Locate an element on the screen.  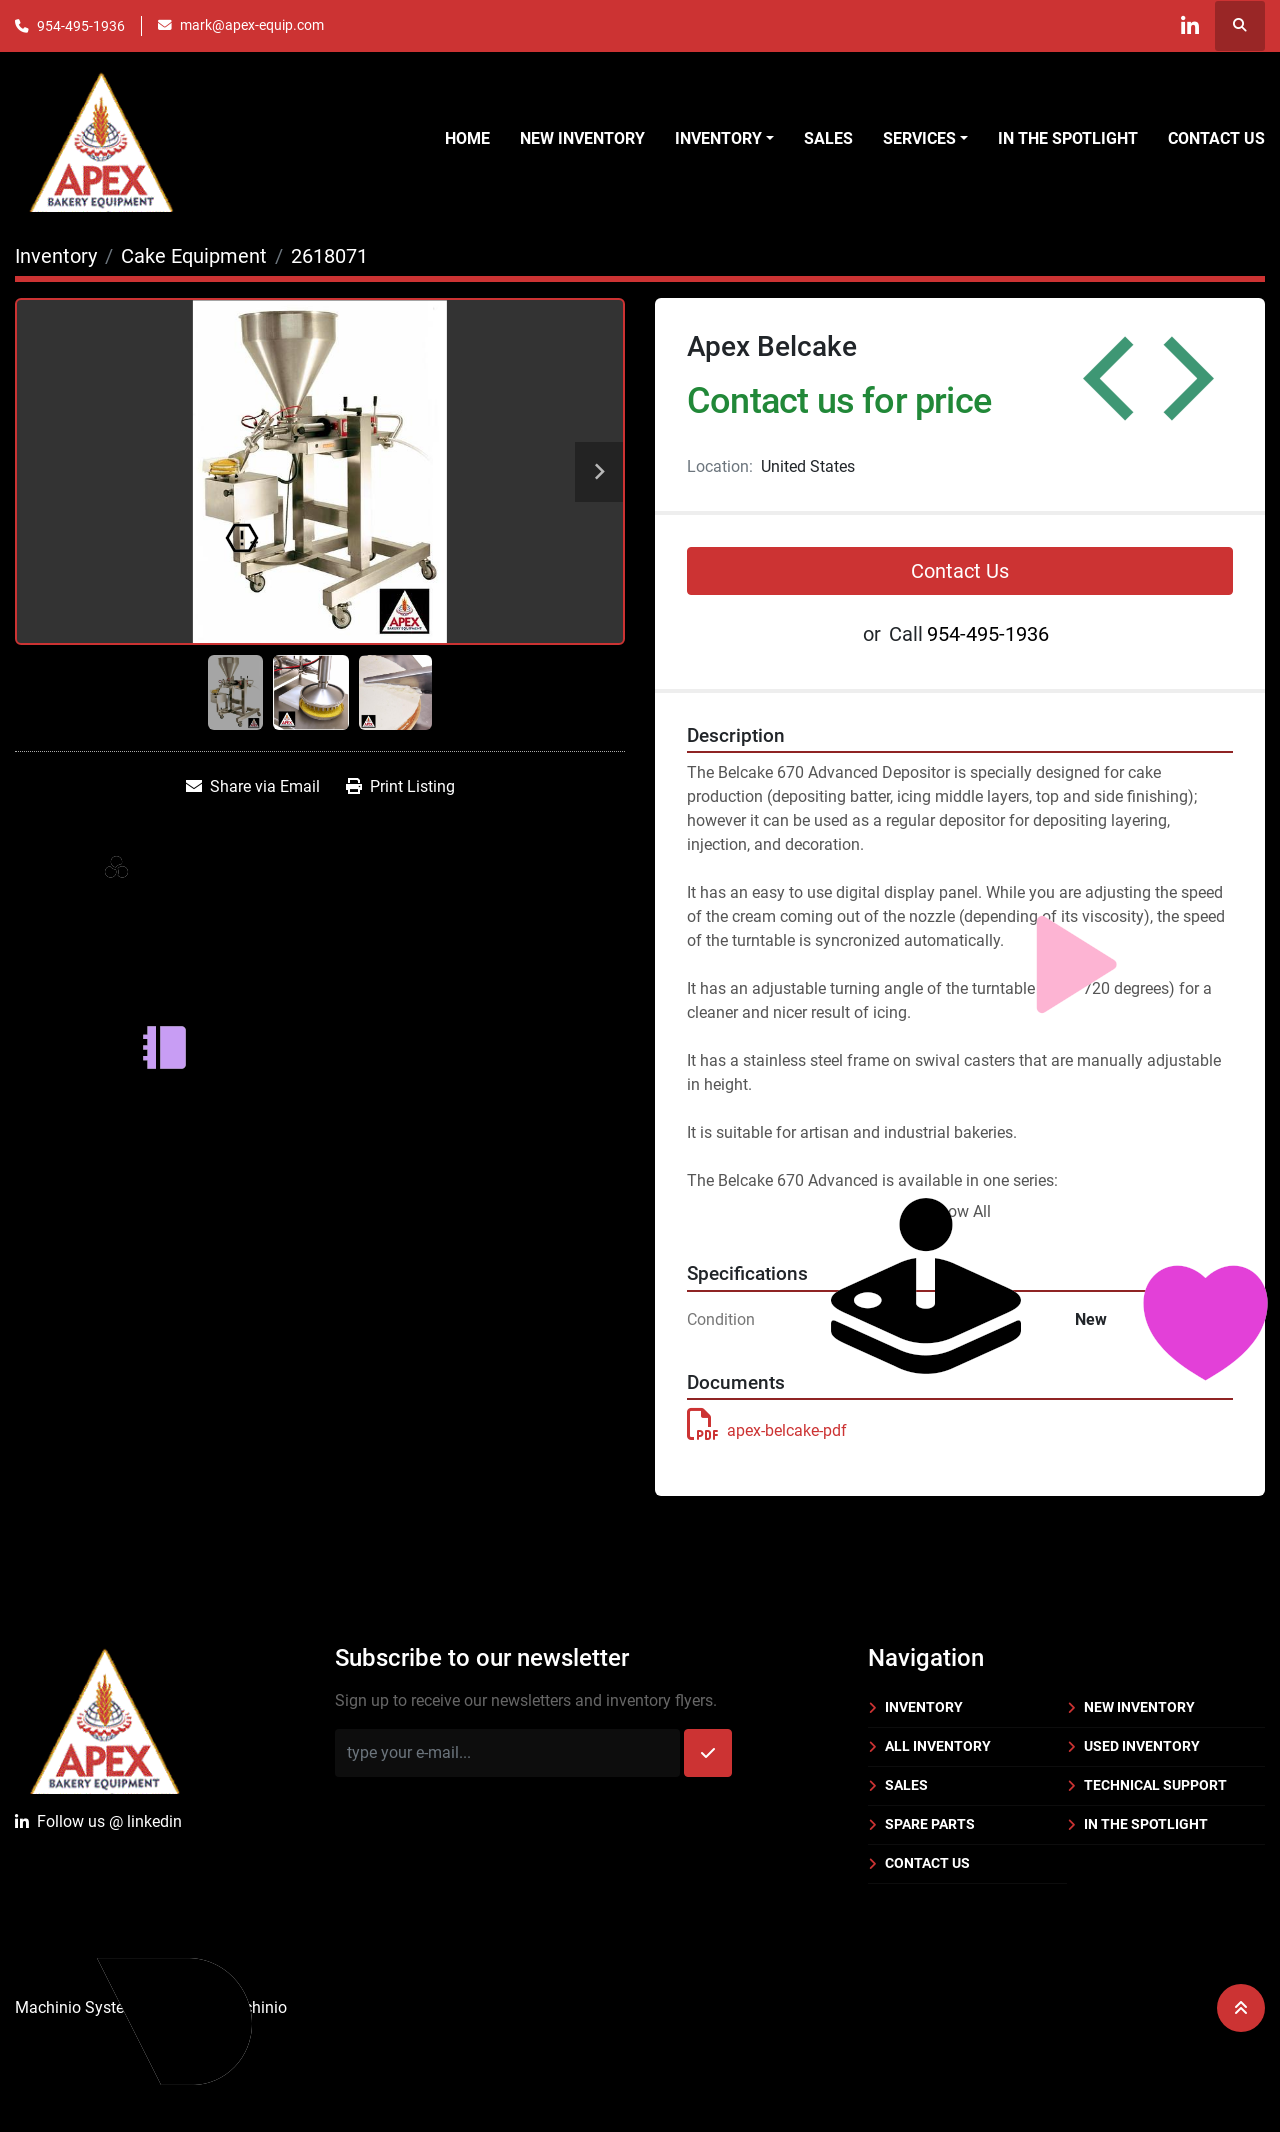
add to favorites is located at coordinates (1205, 1321).